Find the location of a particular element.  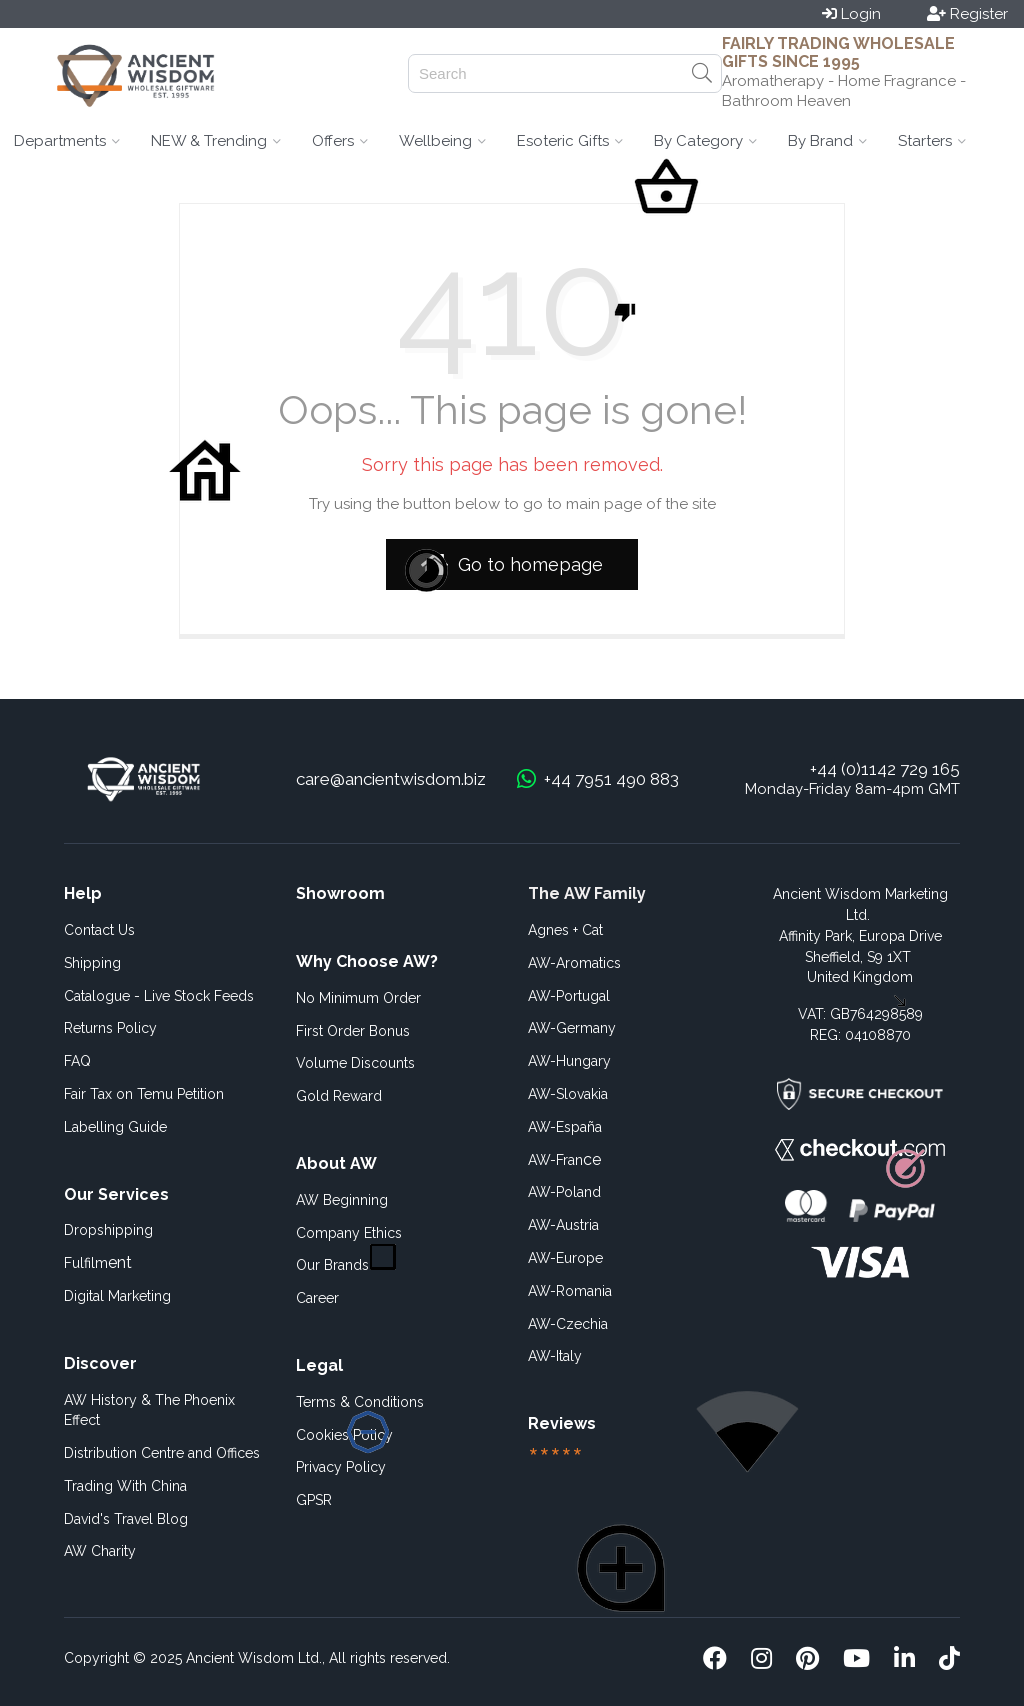

dislike or downvote content is located at coordinates (625, 312).